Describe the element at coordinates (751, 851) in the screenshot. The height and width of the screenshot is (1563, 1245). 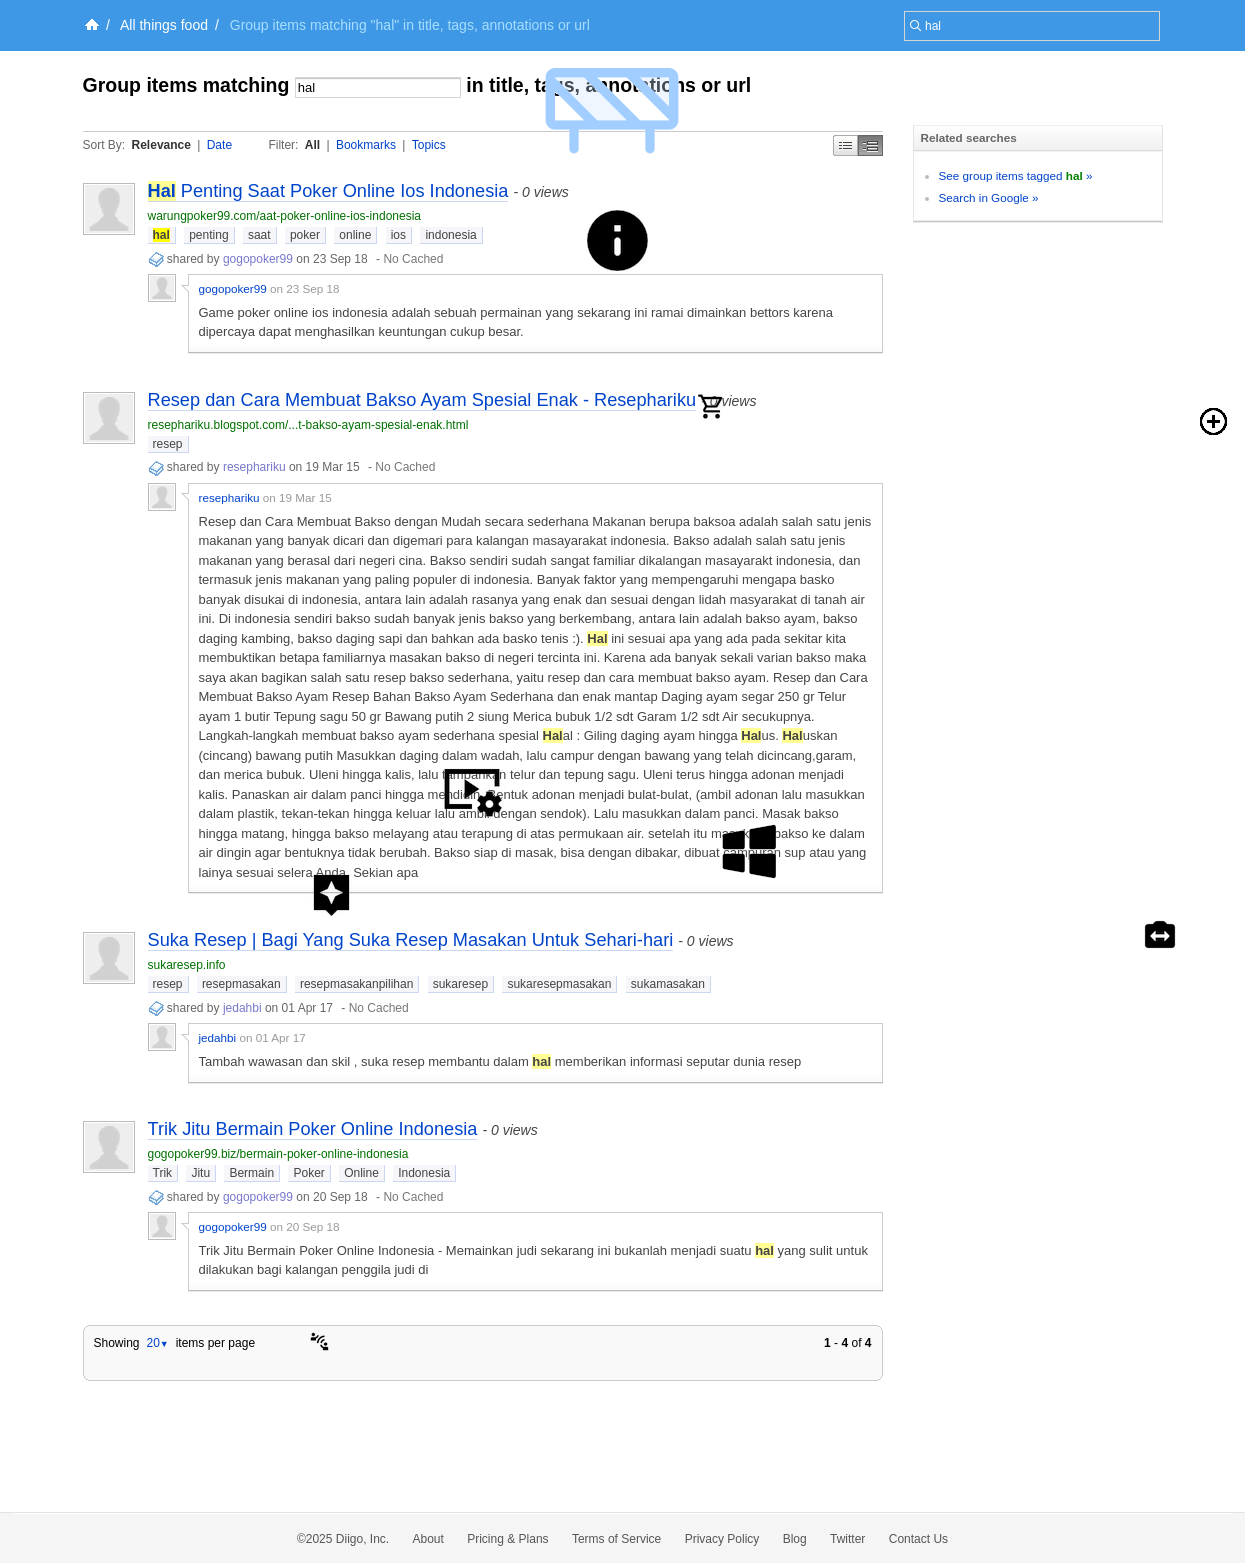
I see `open the Windows start menu` at that location.